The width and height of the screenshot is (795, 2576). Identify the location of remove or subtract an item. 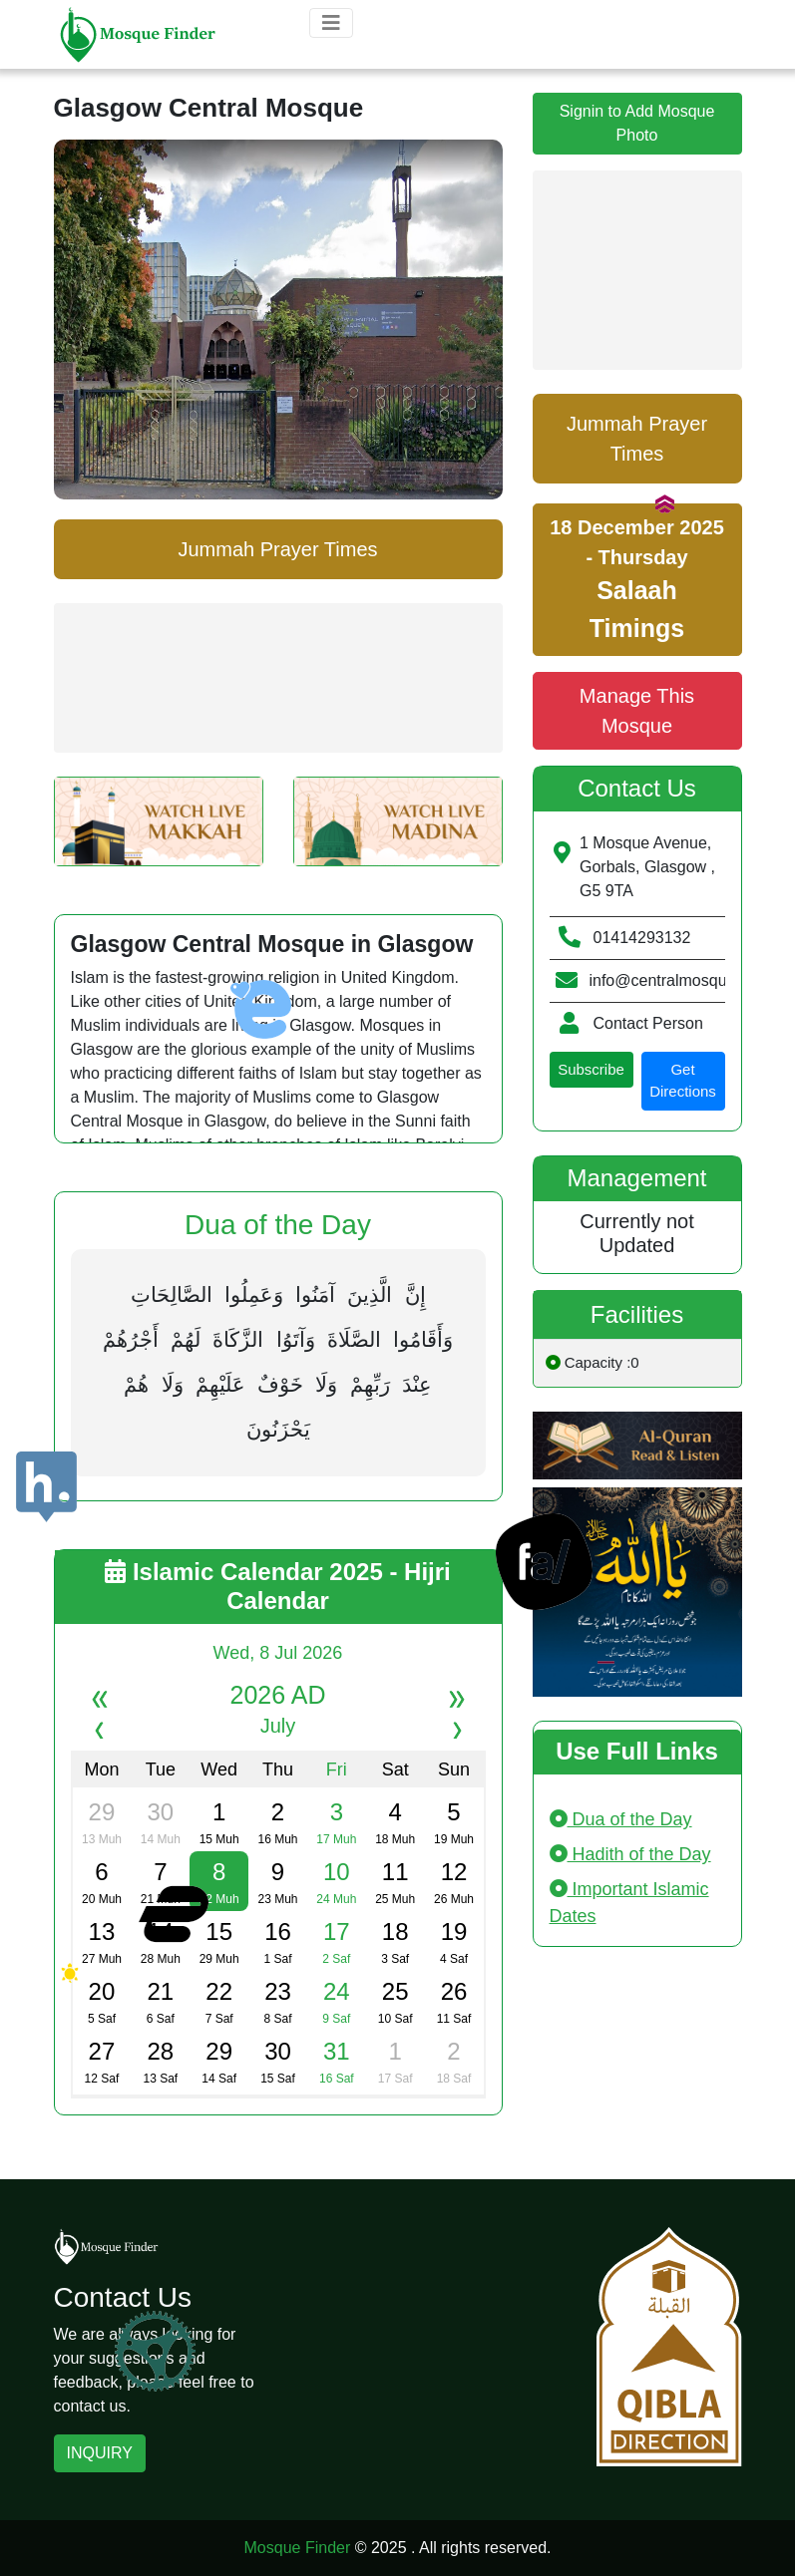
(605, 1662).